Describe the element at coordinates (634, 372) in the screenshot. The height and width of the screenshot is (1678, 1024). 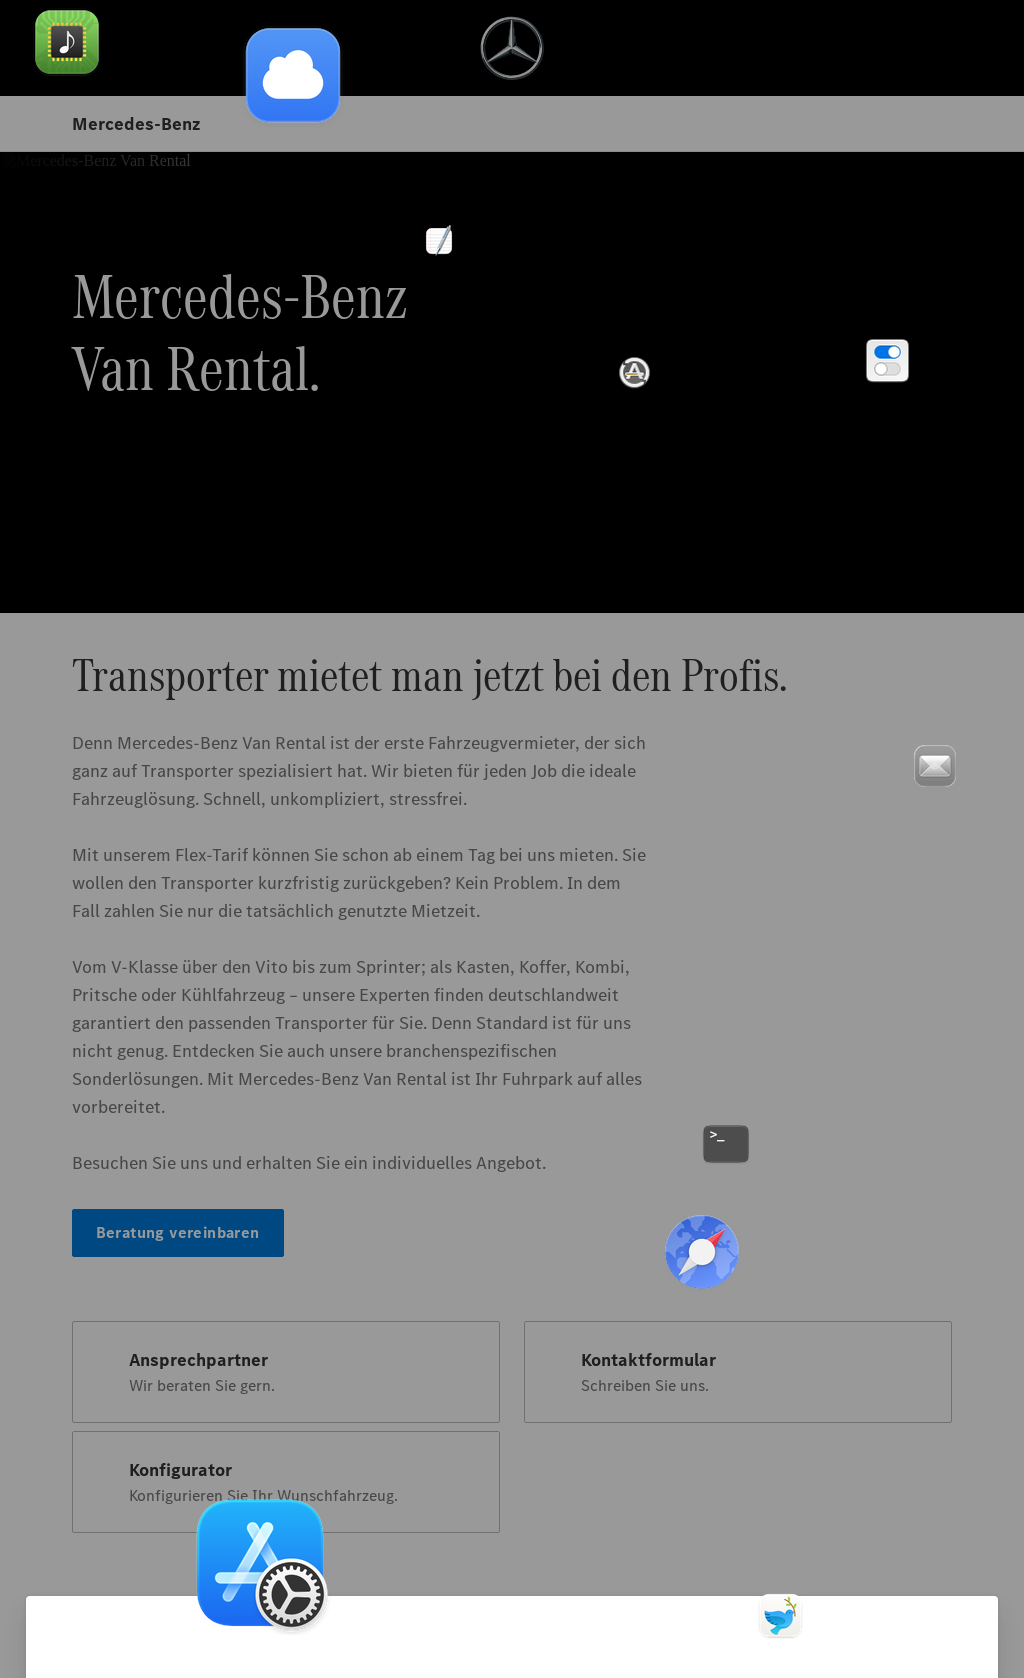
I see `check for available software updates` at that location.